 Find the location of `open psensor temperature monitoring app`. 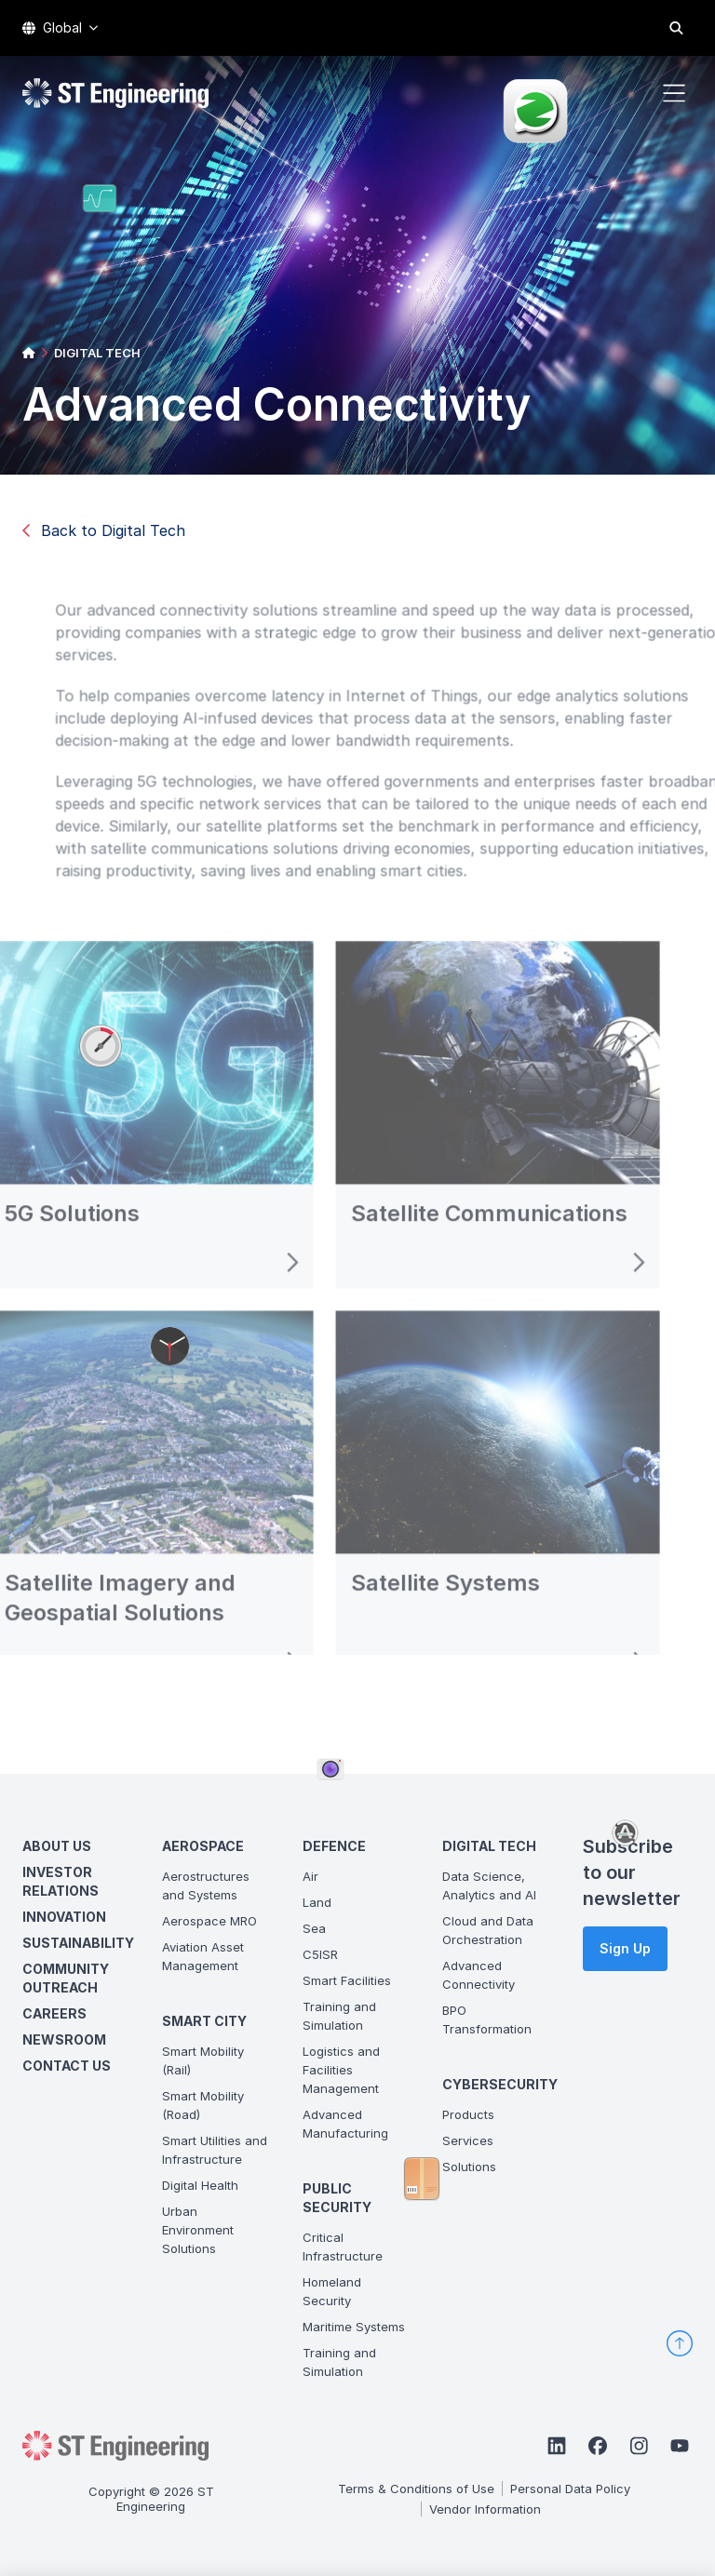

open psensor temperature monitoring app is located at coordinates (100, 198).